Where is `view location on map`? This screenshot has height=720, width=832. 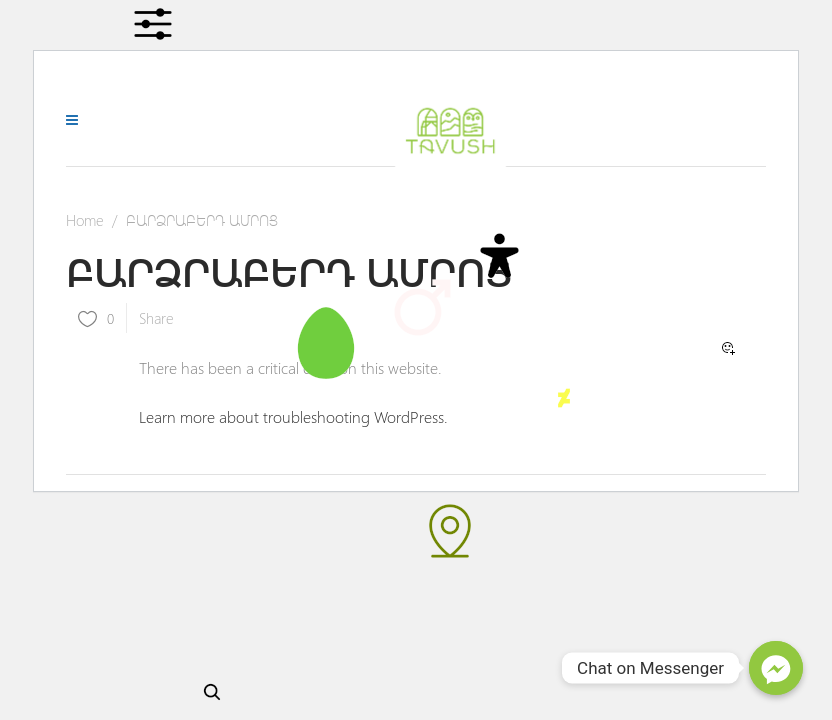 view location on map is located at coordinates (450, 531).